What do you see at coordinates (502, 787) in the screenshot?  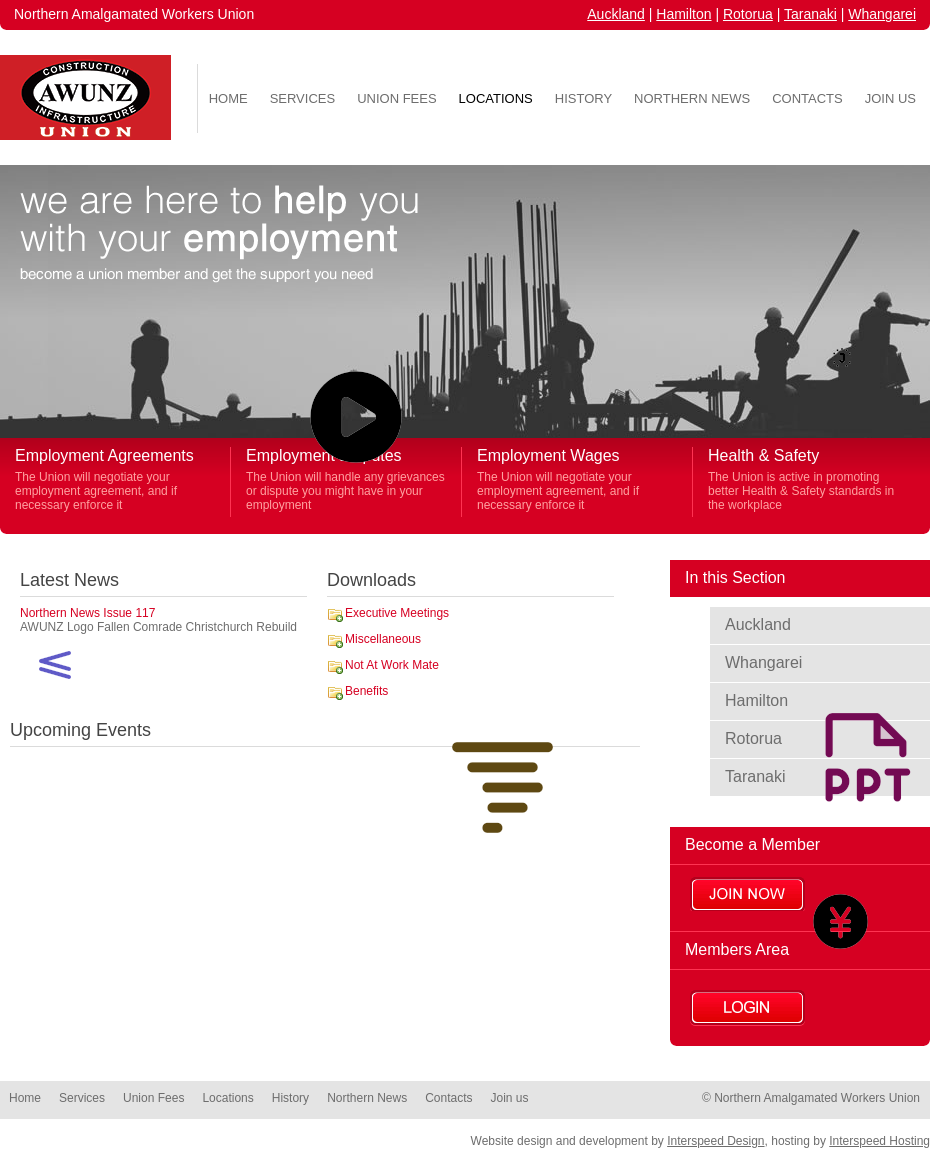 I see `indicates tornado warning or severe weather alert` at bounding box center [502, 787].